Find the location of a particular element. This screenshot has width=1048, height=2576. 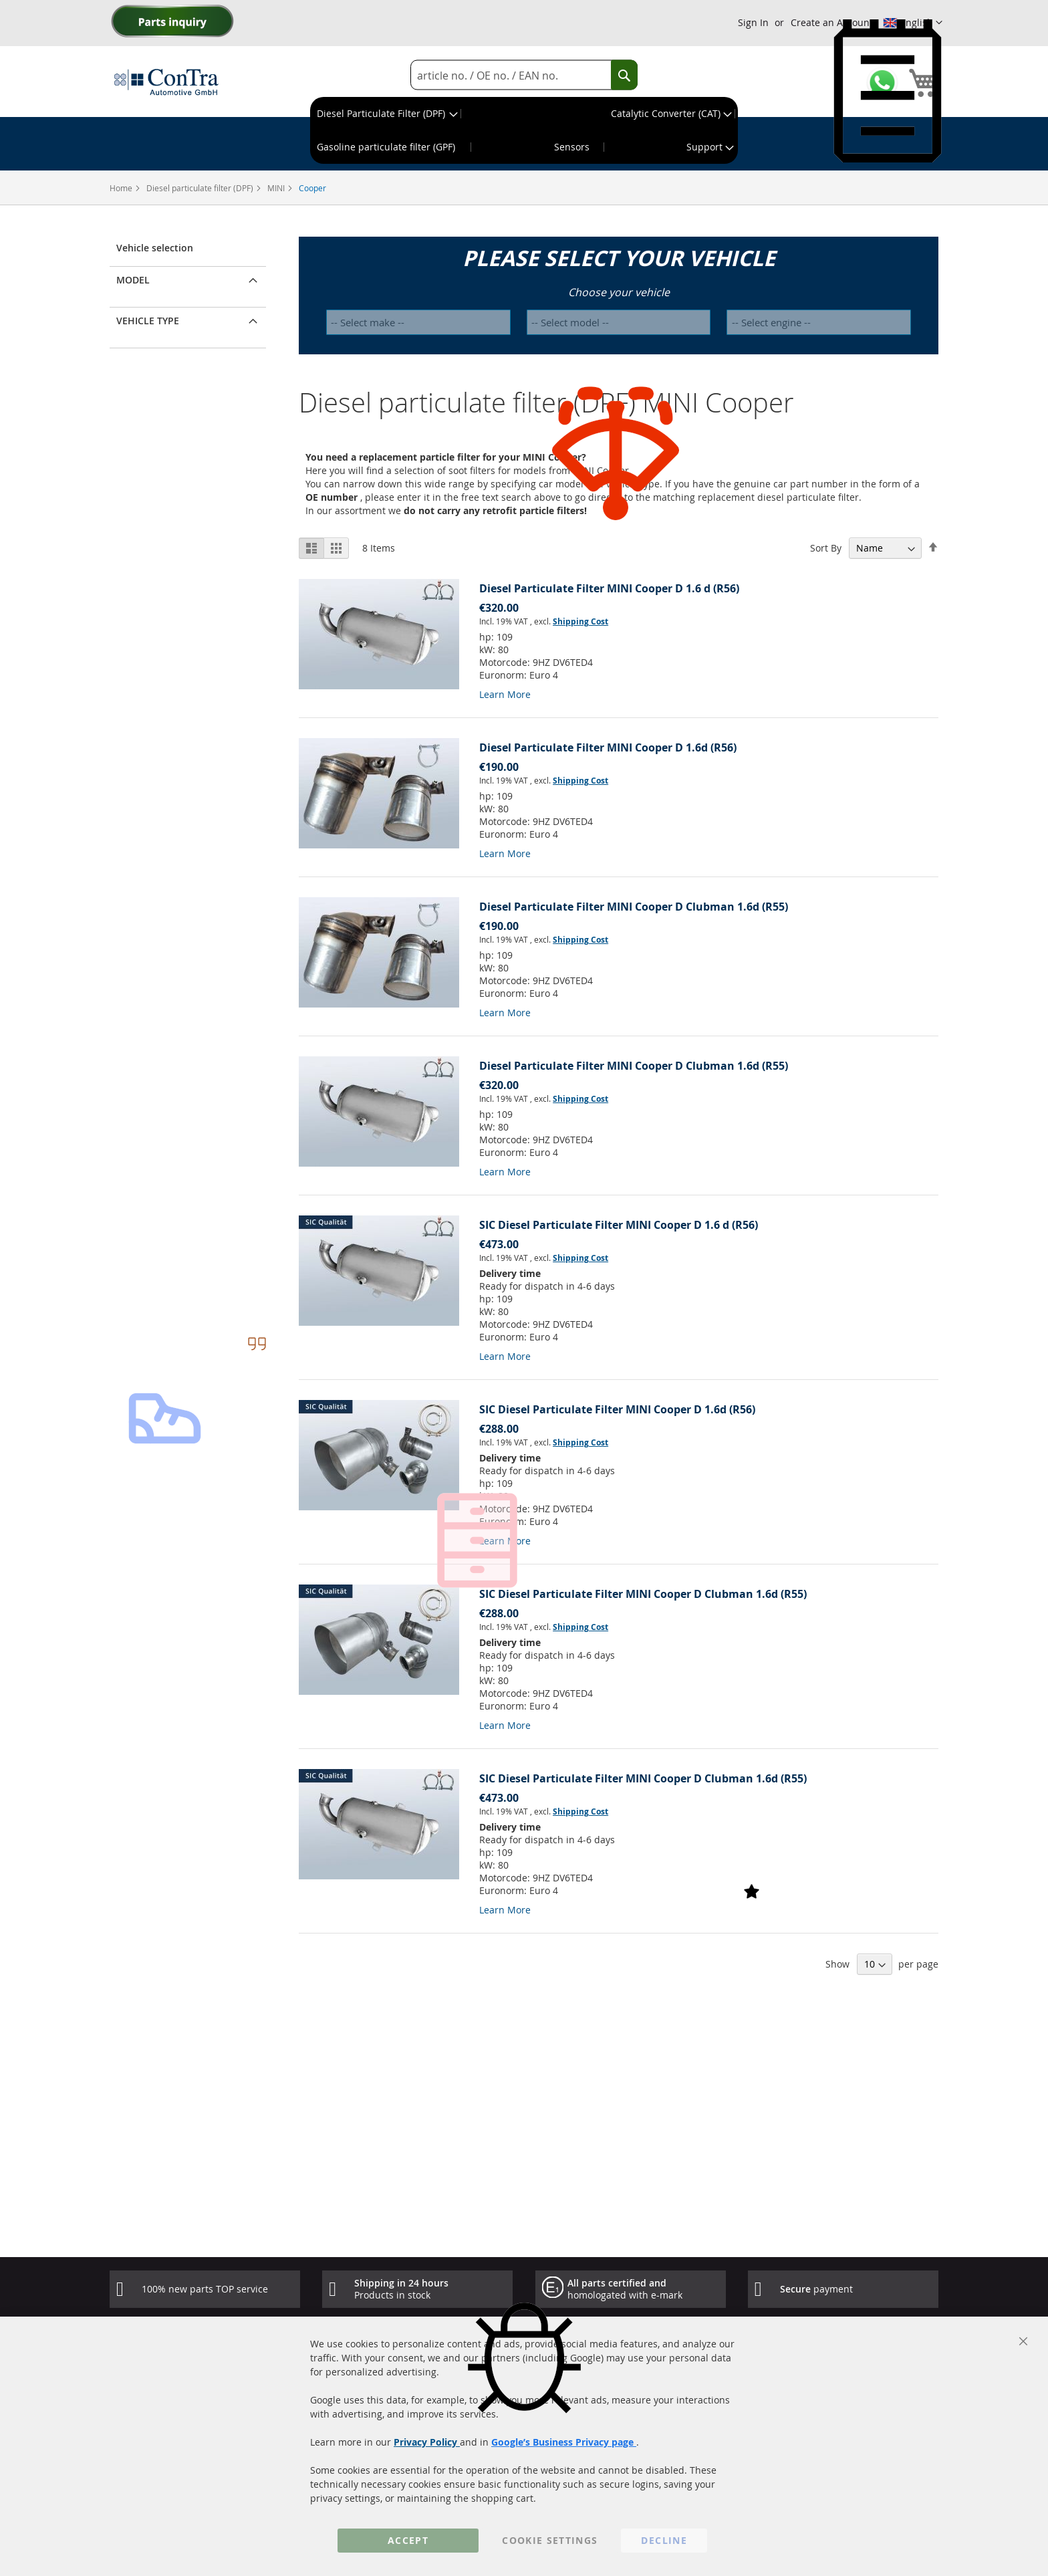

browse furniture or home decor items is located at coordinates (477, 1540).